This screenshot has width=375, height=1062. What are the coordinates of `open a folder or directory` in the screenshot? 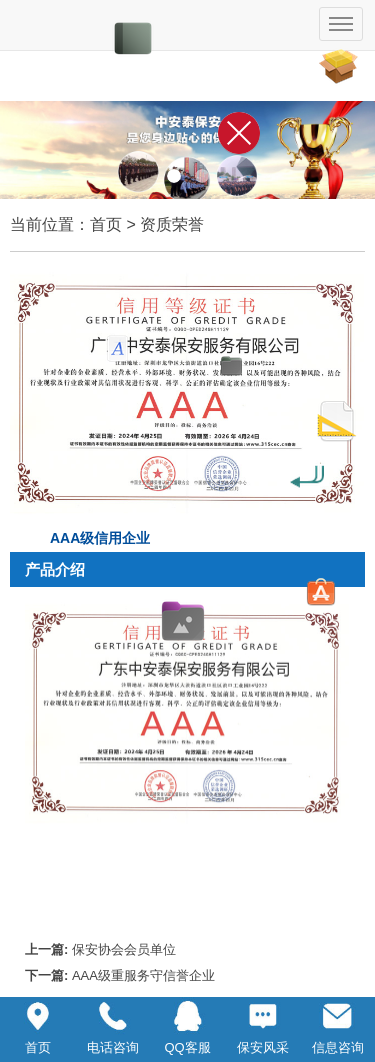 It's located at (231, 365).